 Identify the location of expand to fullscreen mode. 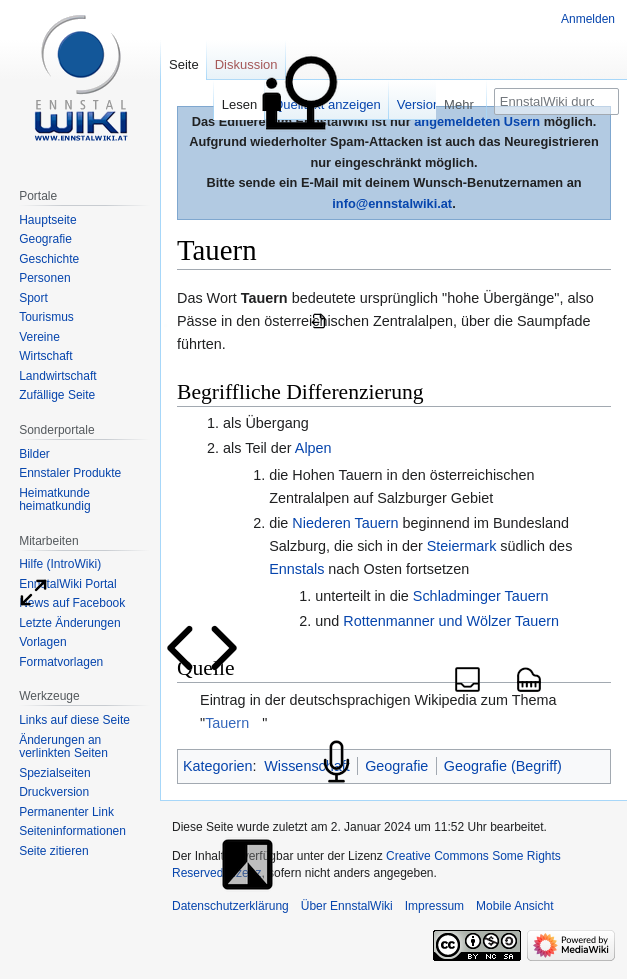
(33, 592).